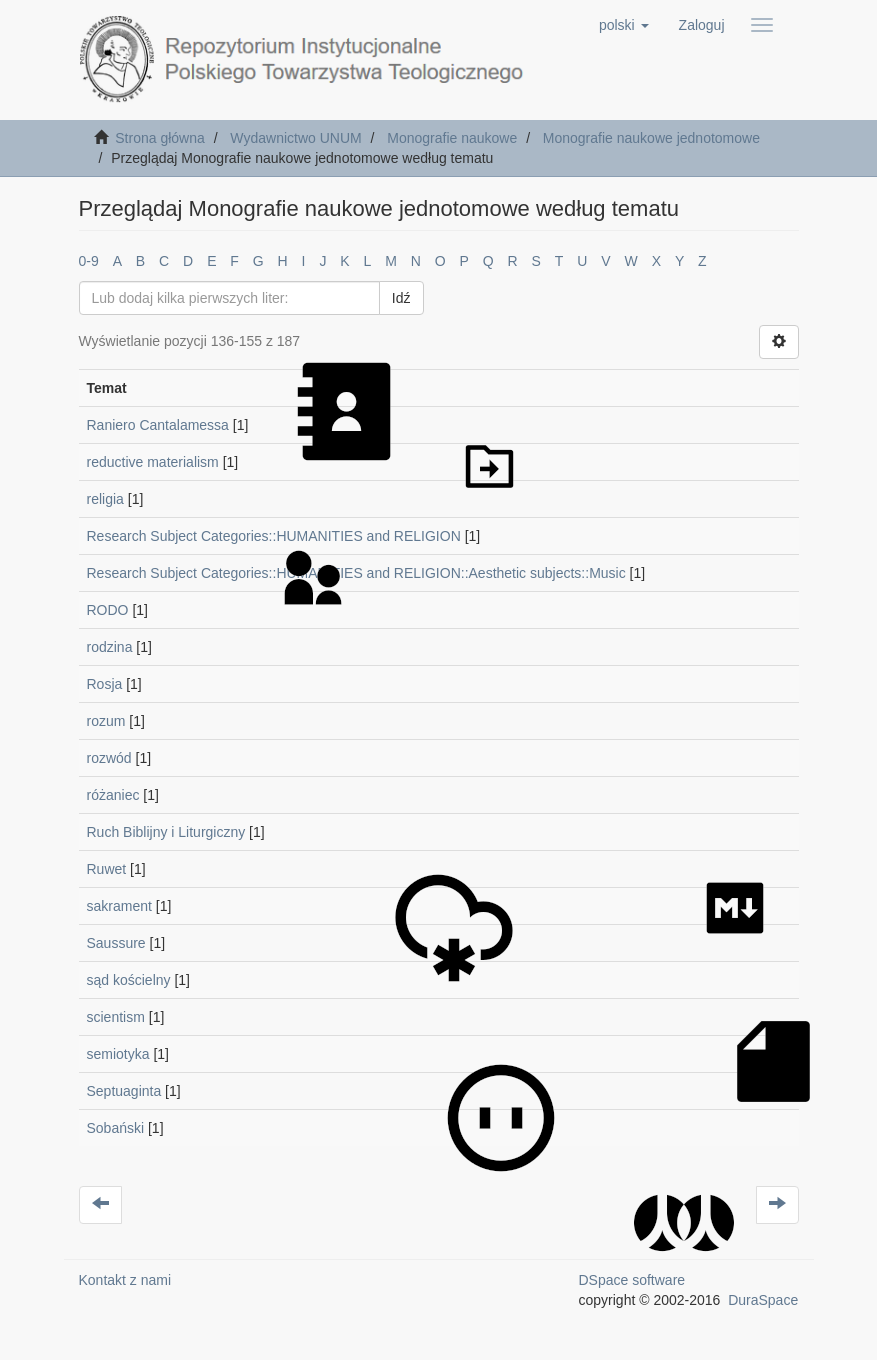  I want to click on move files to another folder, so click(489, 466).